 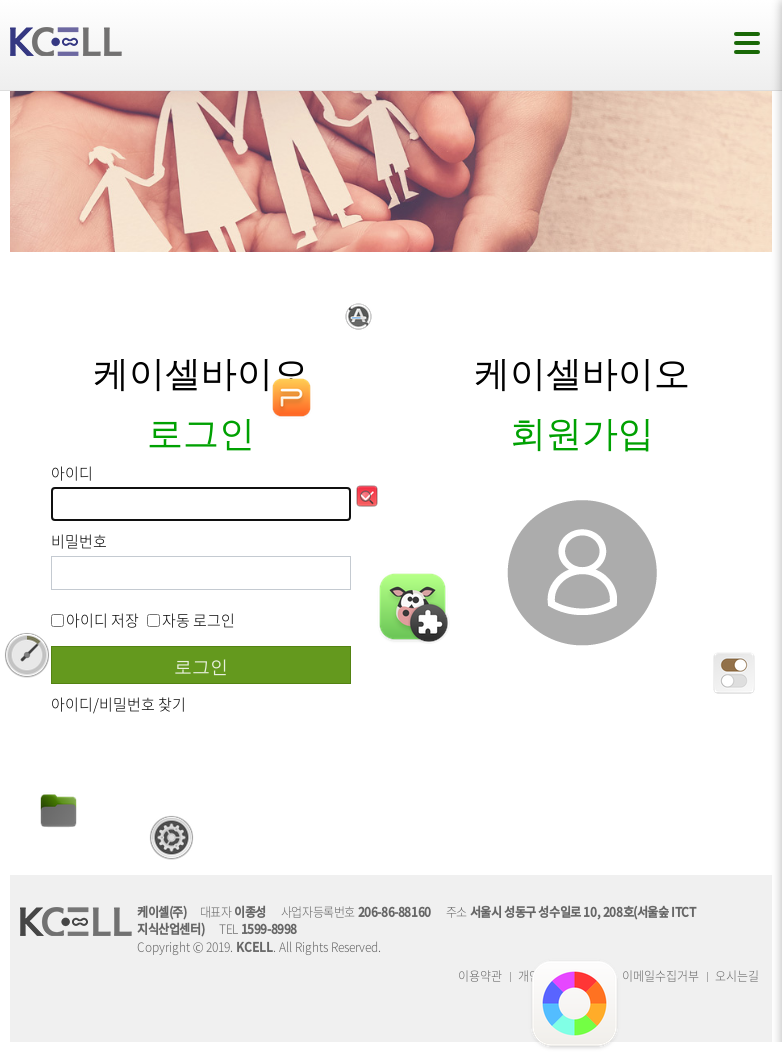 I want to click on open RawTherapee photo editing application, so click(x=574, y=1003).